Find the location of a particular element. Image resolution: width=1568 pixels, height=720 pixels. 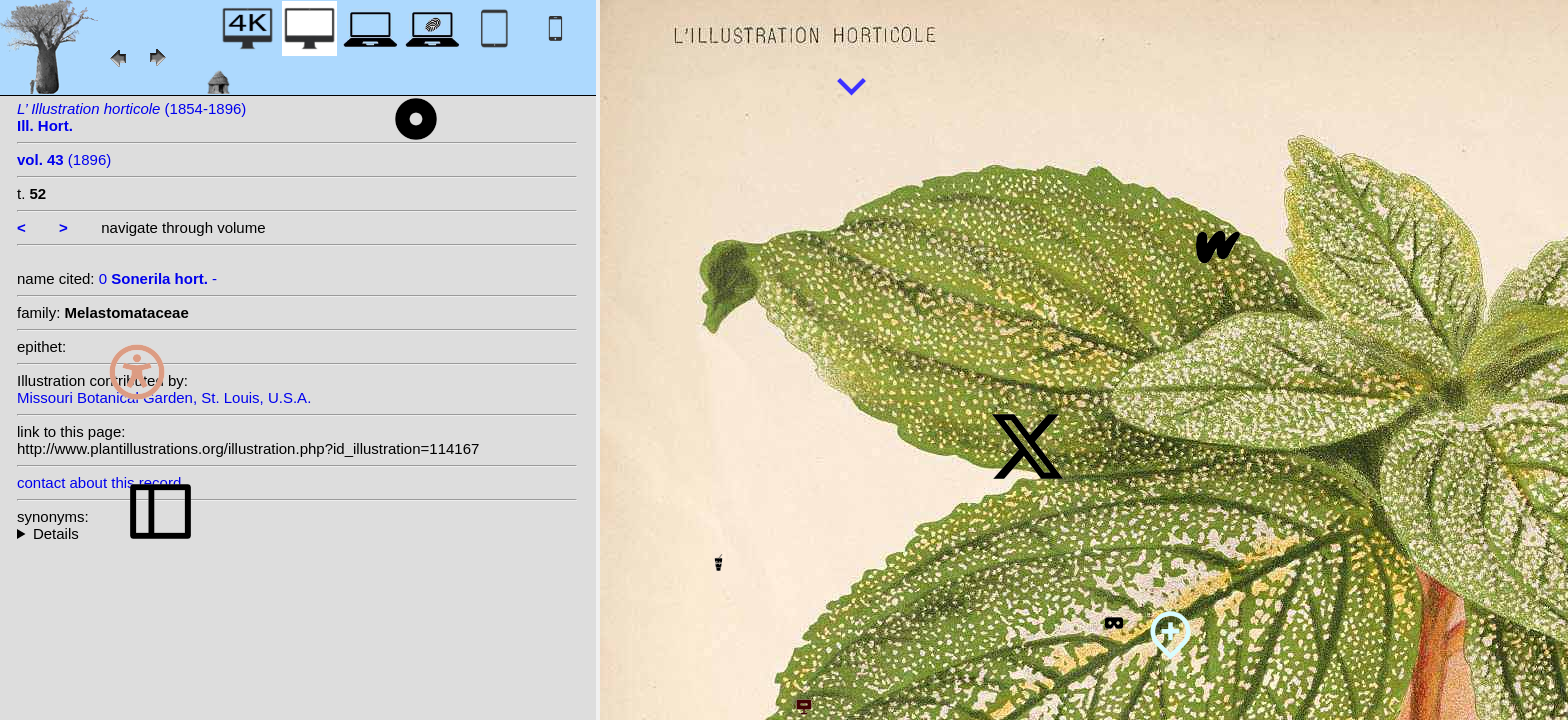

expand dropdown menu is located at coordinates (851, 86).